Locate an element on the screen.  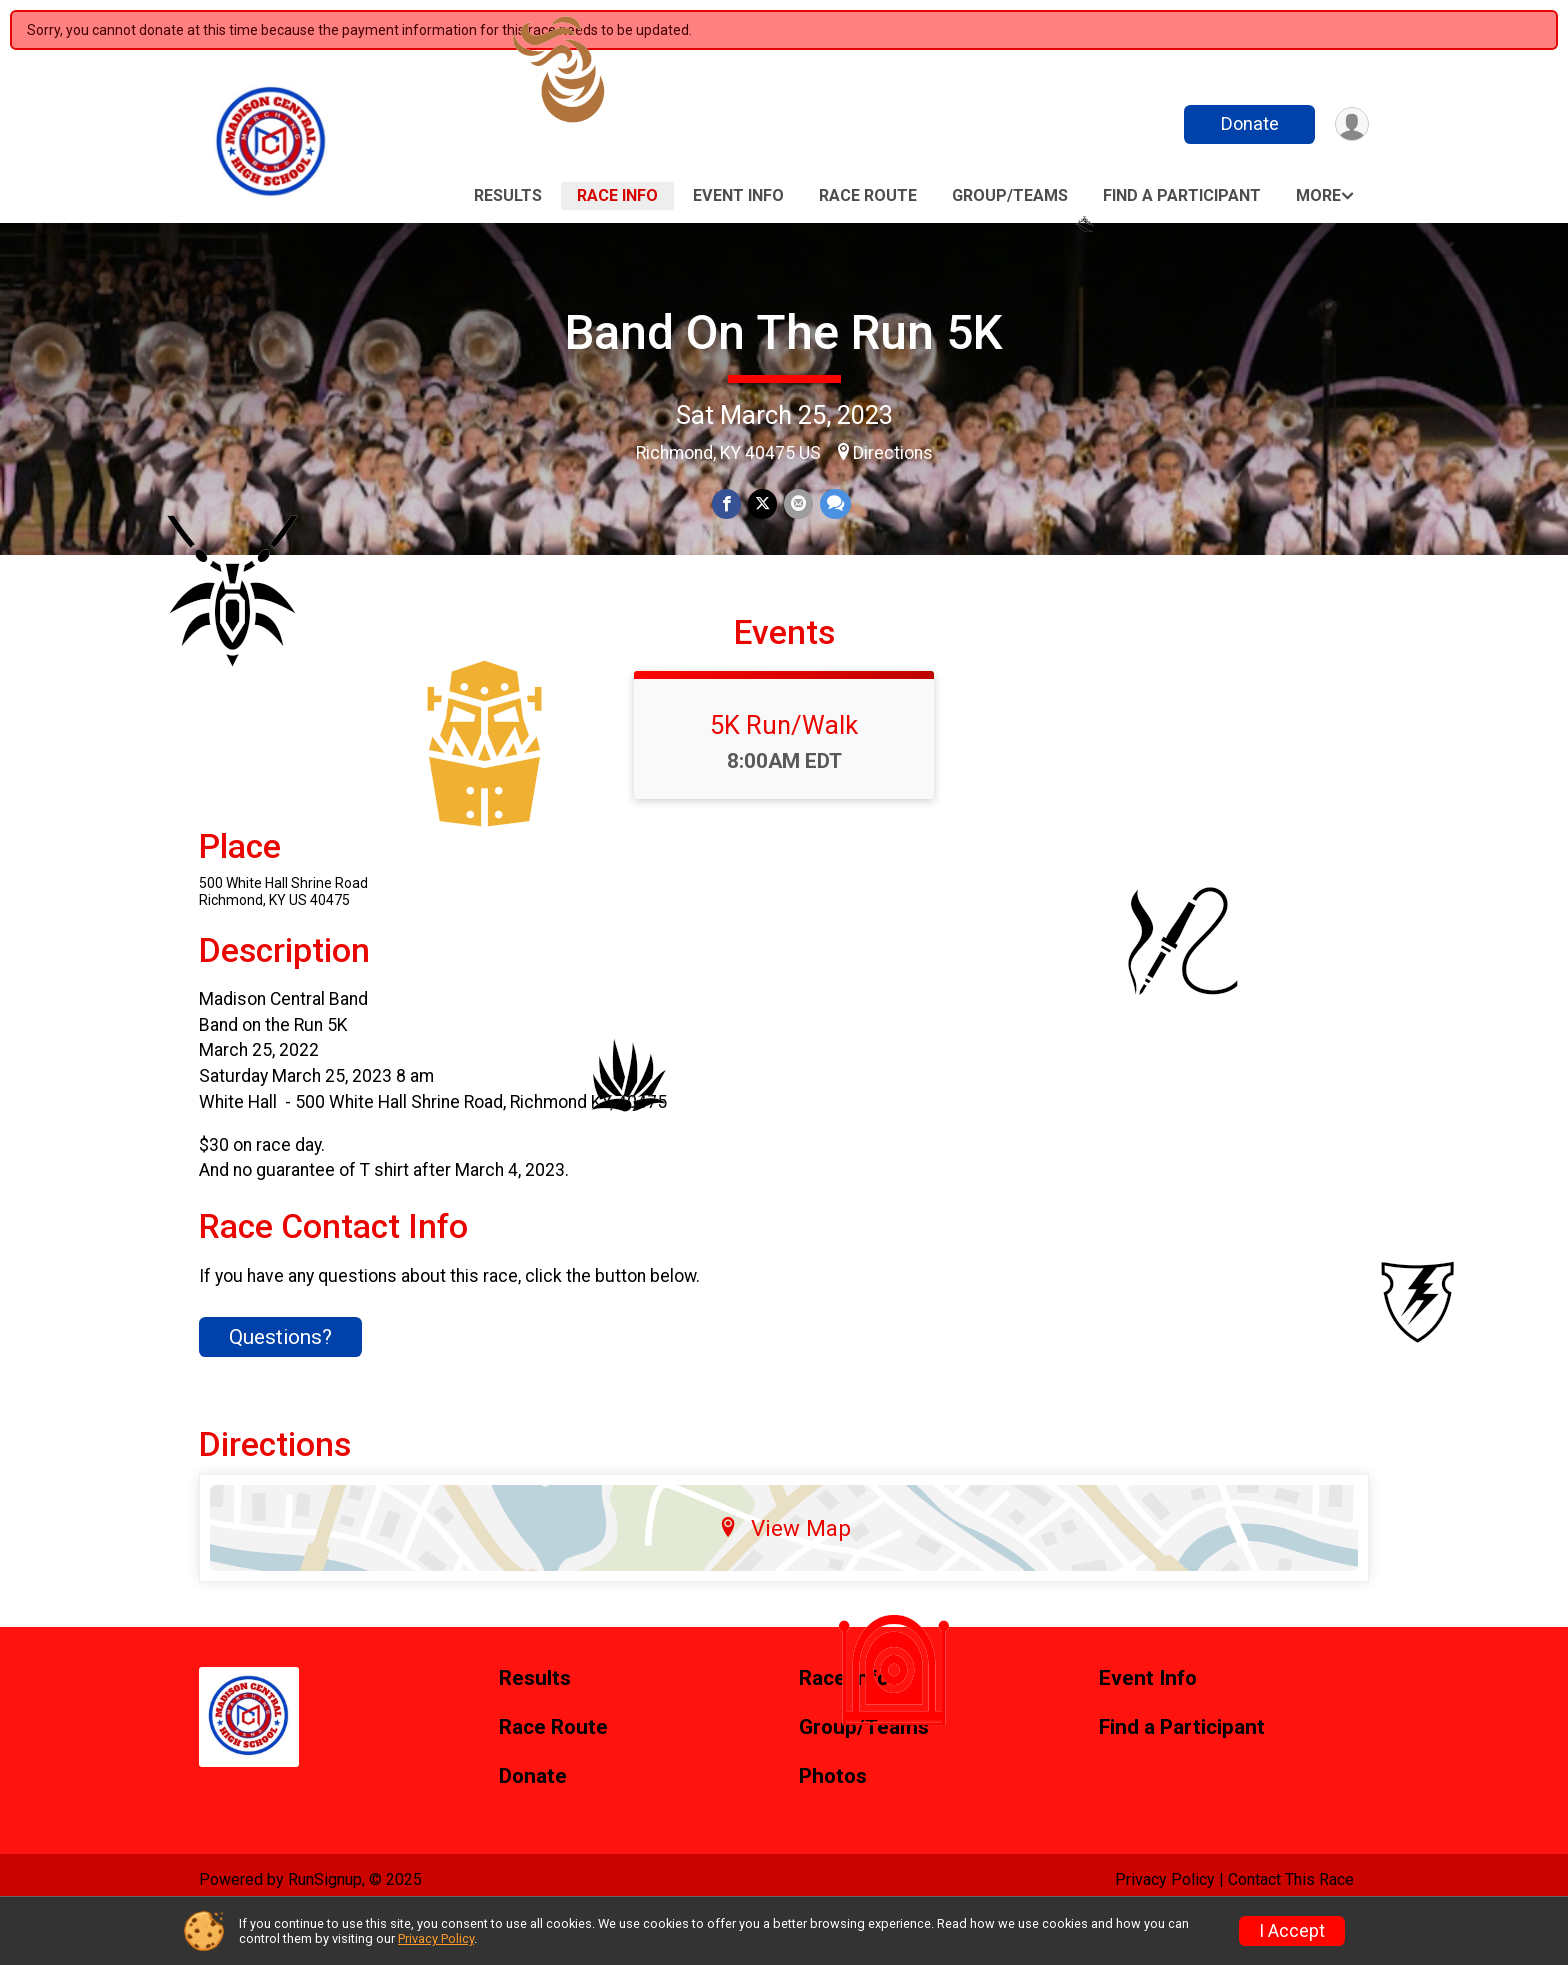
incense or aromatherapy item in a game inventory is located at coordinates (563, 70).